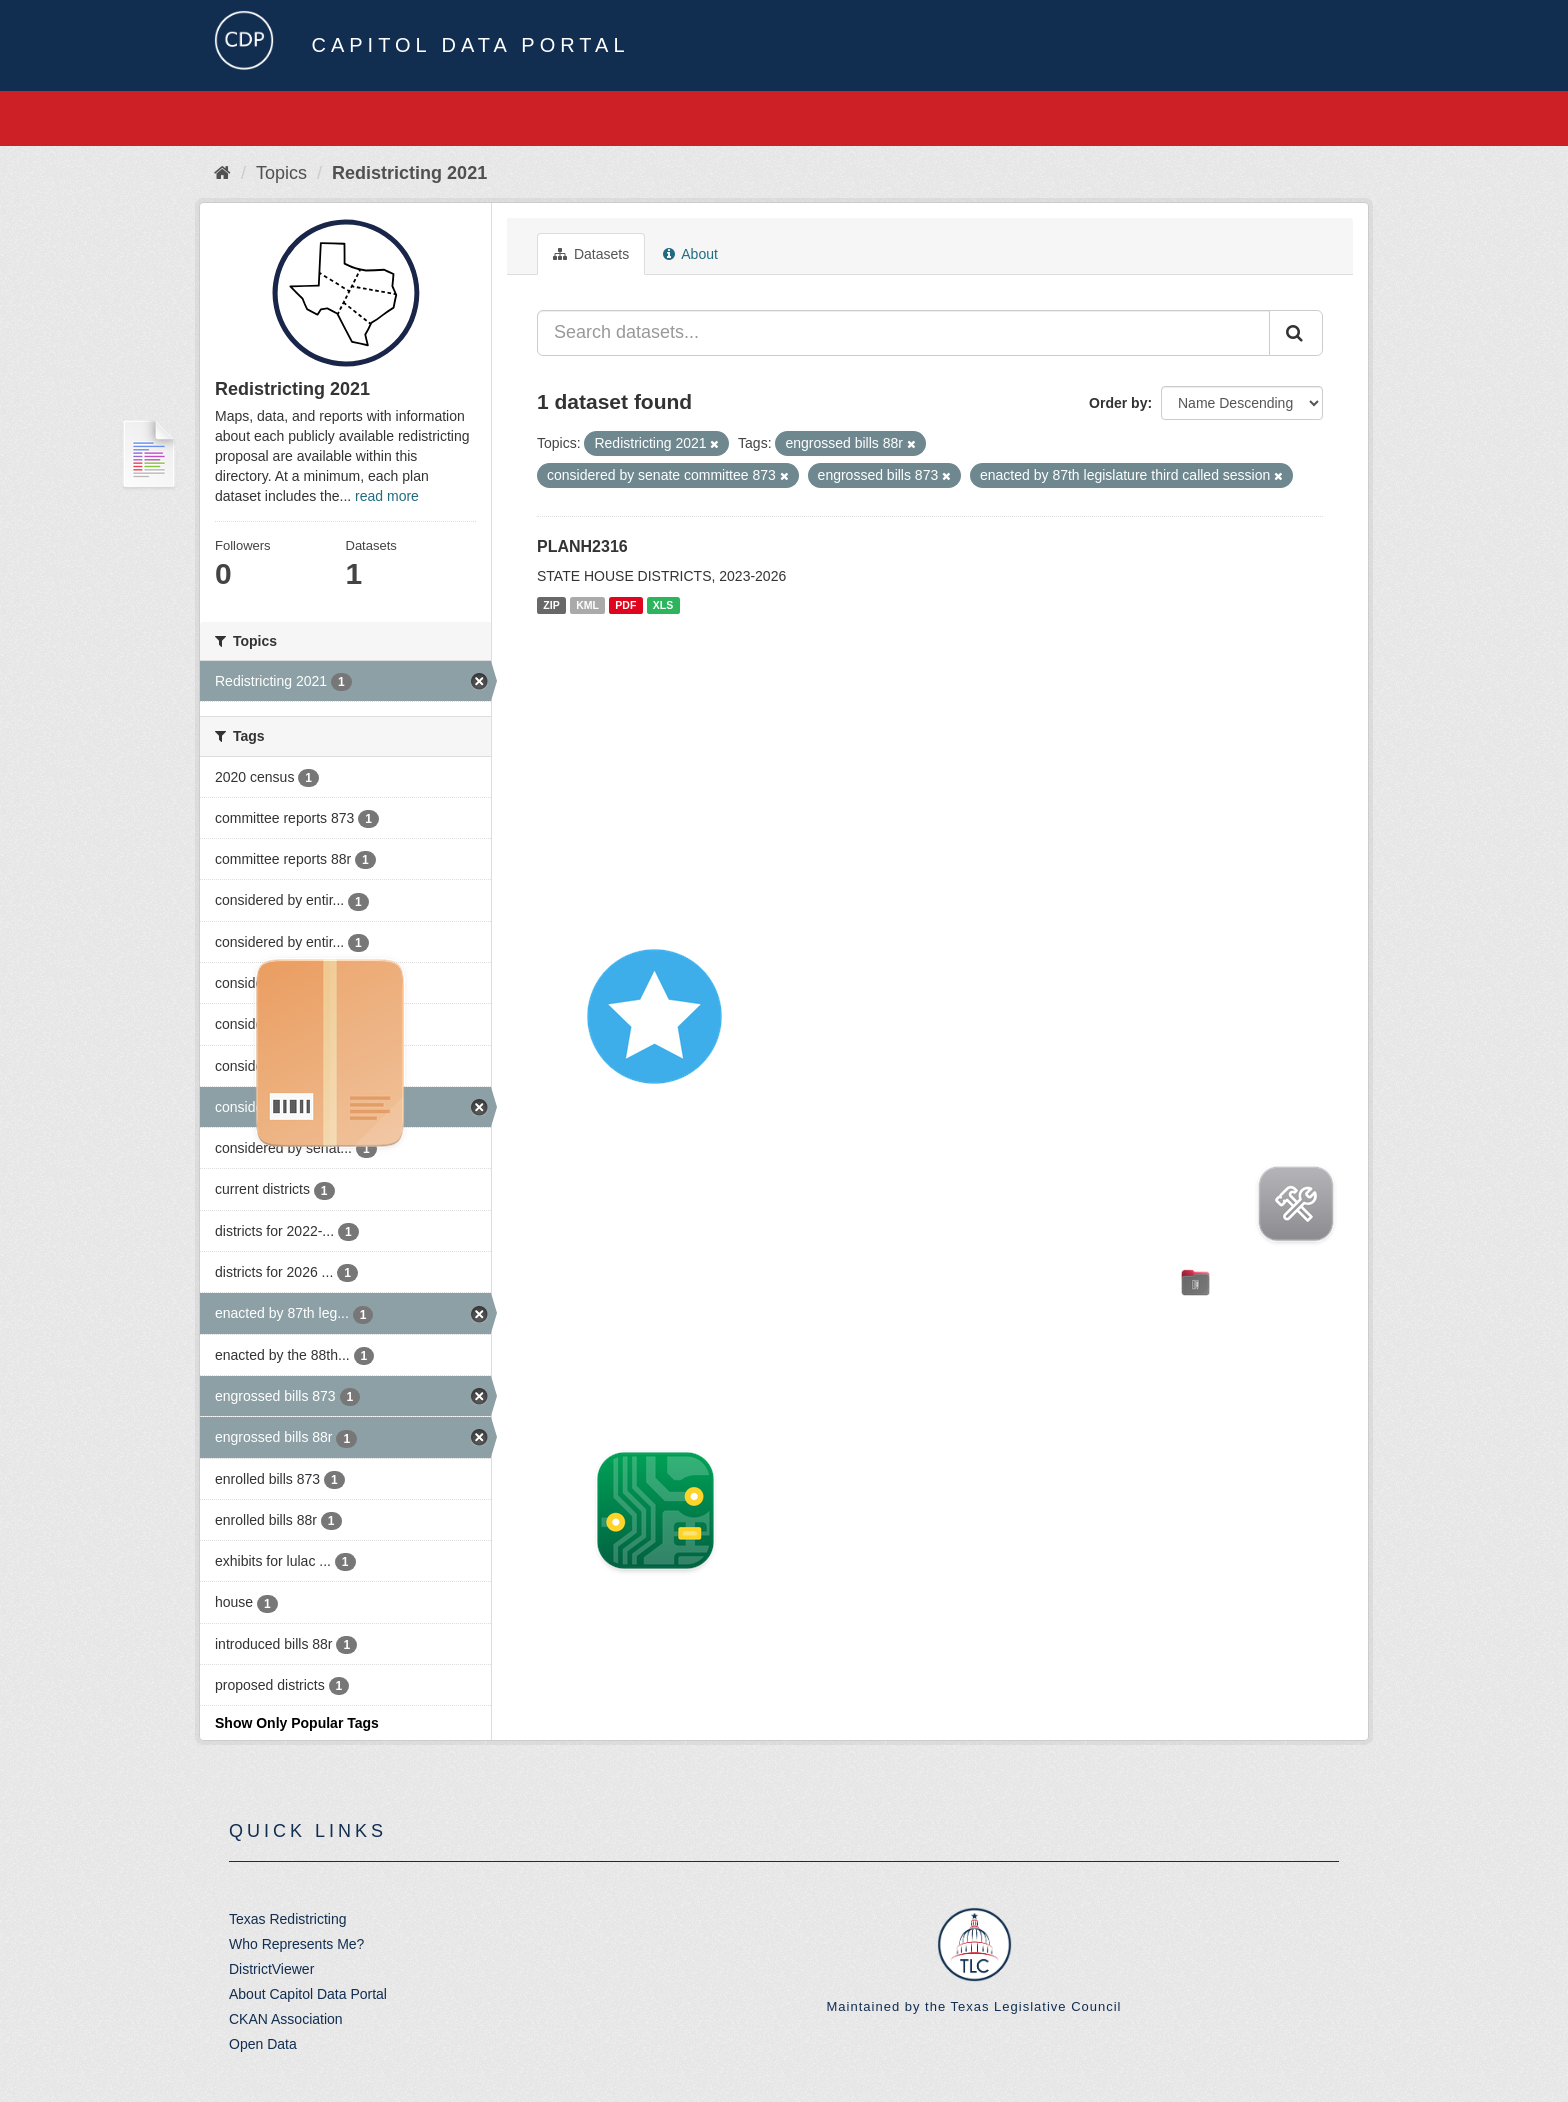 Image resolution: width=1568 pixels, height=2102 pixels. I want to click on open templates folder, so click(1195, 1282).